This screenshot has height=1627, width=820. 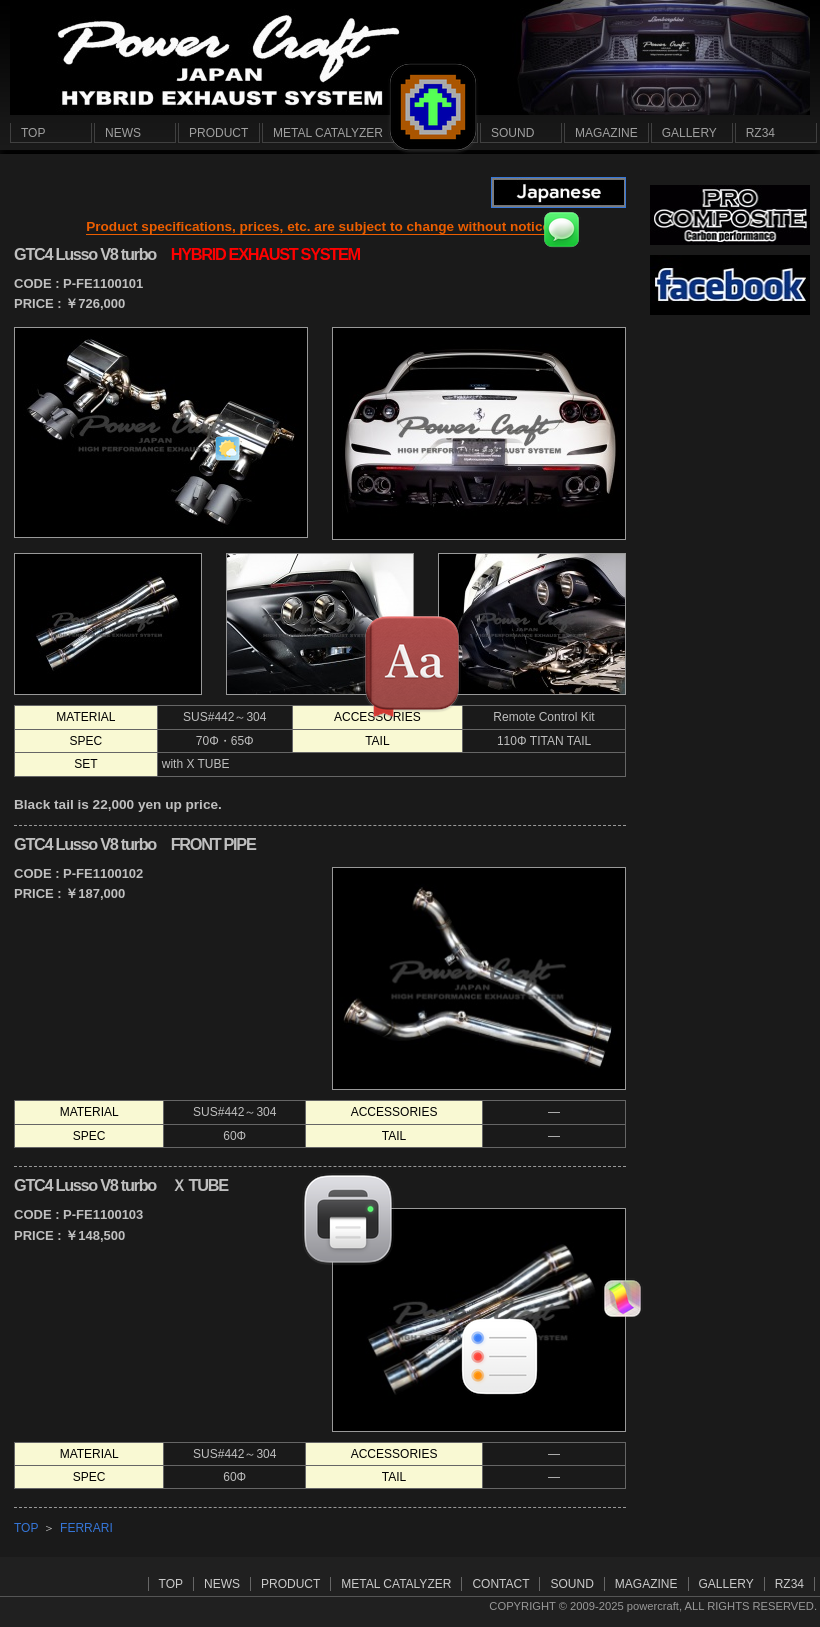 I want to click on open print center to manage print jobs, so click(x=348, y=1219).